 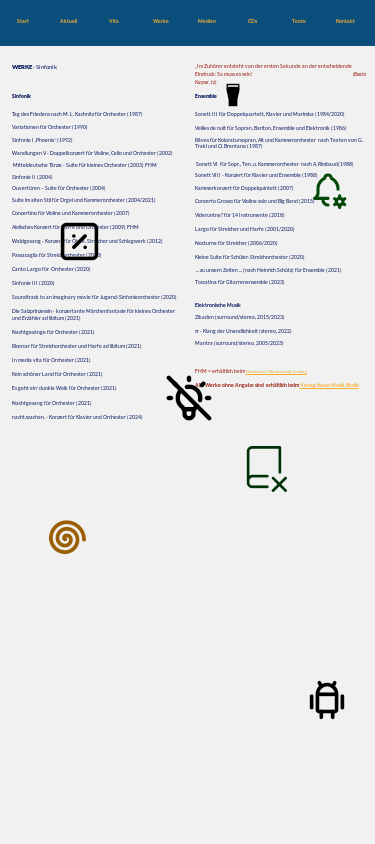 What do you see at coordinates (233, 95) in the screenshot?
I see `view nearby pubs or bars` at bounding box center [233, 95].